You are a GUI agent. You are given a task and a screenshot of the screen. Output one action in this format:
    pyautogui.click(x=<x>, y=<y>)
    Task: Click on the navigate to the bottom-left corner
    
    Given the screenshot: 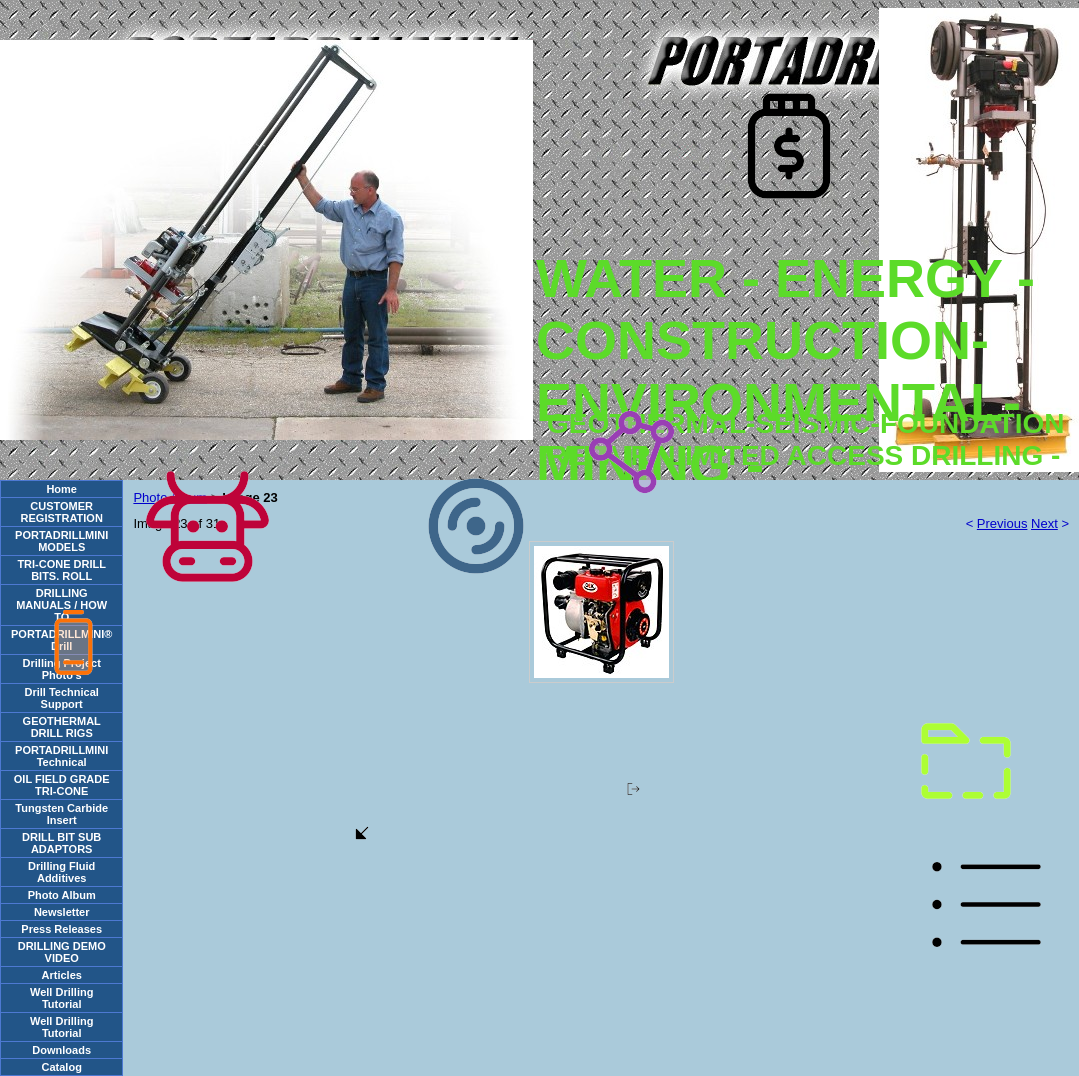 What is the action you would take?
    pyautogui.click(x=362, y=833)
    